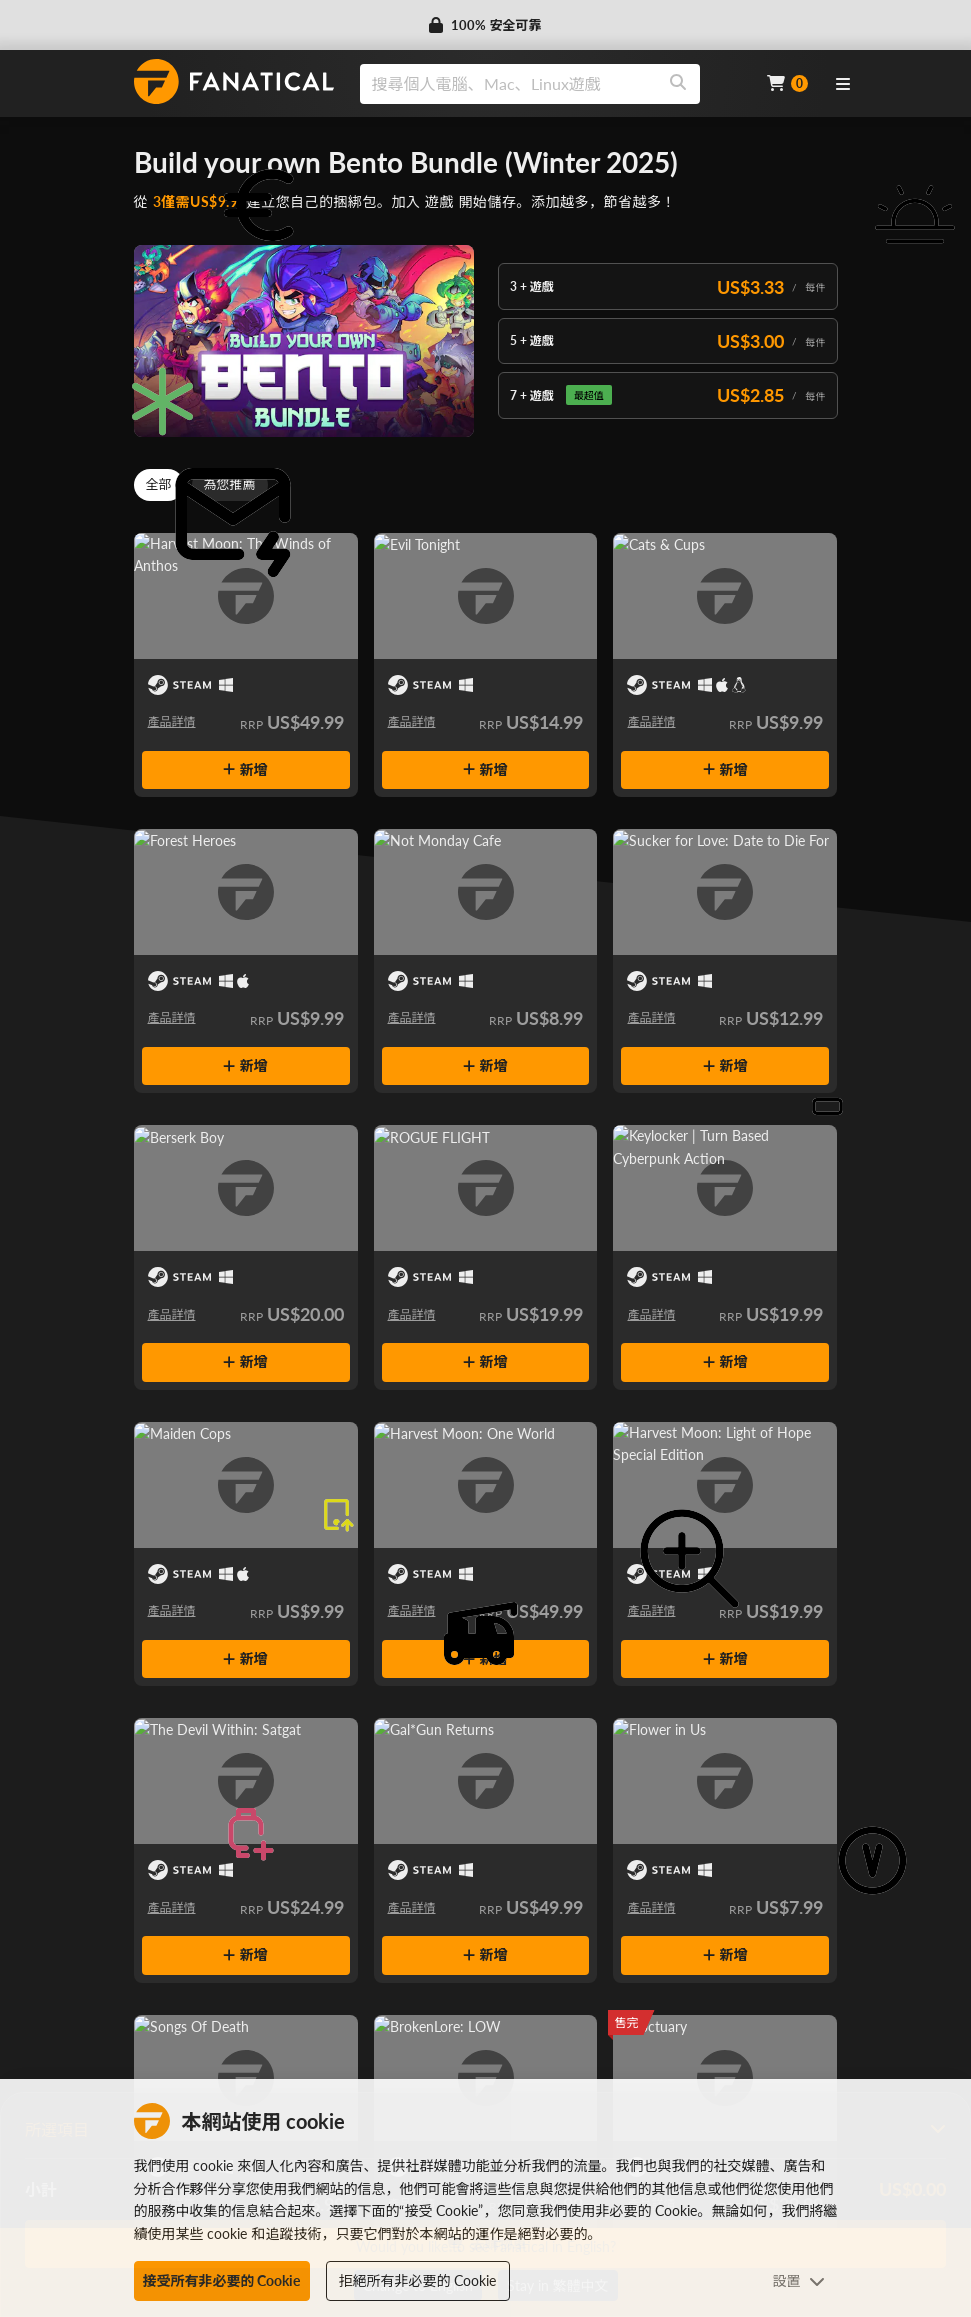 The image size is (971, 2317). I want to click on toggle sunrise/sunset display mode, so click(915, 217).